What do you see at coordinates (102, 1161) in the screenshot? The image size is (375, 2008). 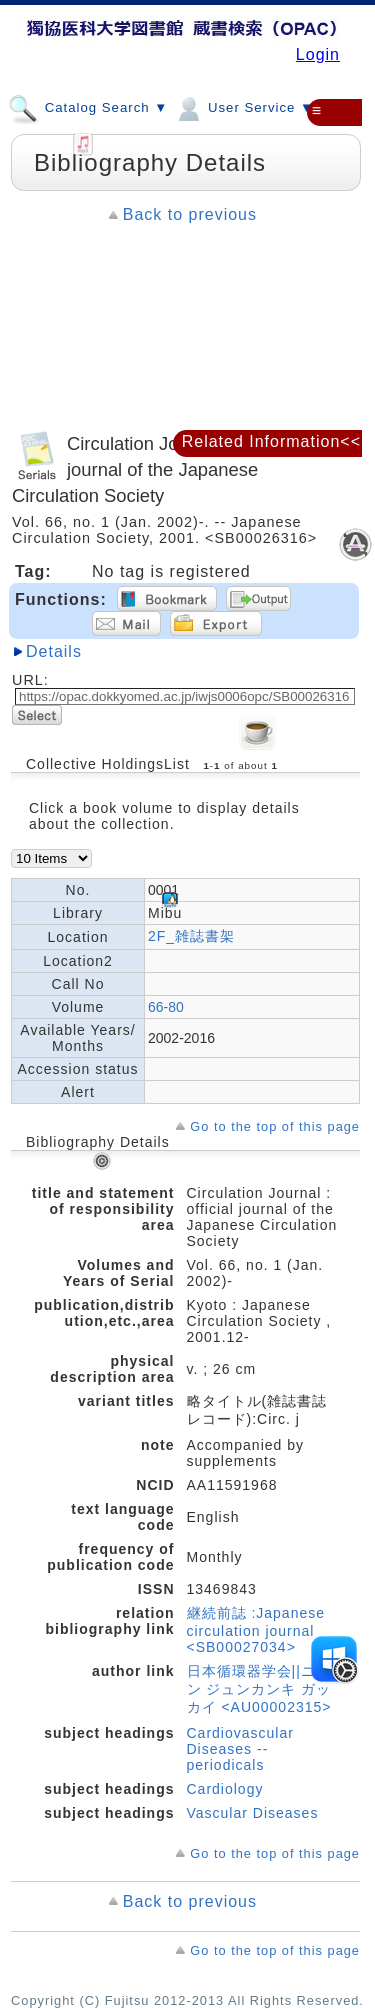 I see `open system settings` at bounding box center [102, 1161].